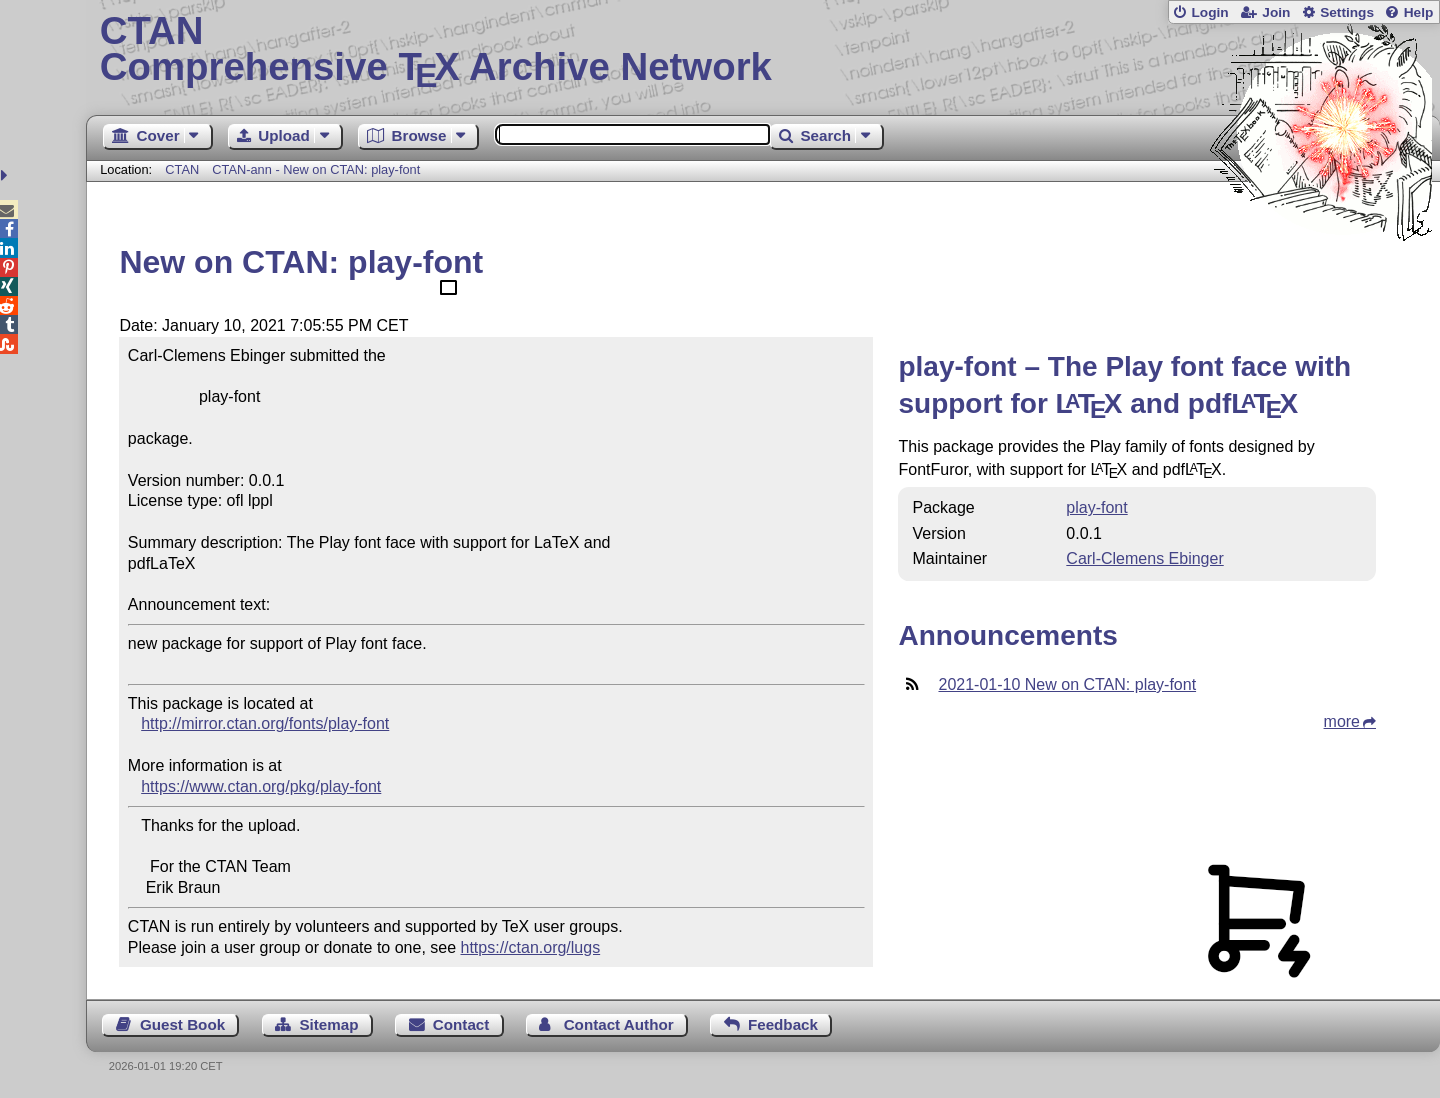  I want to click on quick checkout or express purchase, so click(1256, 918).